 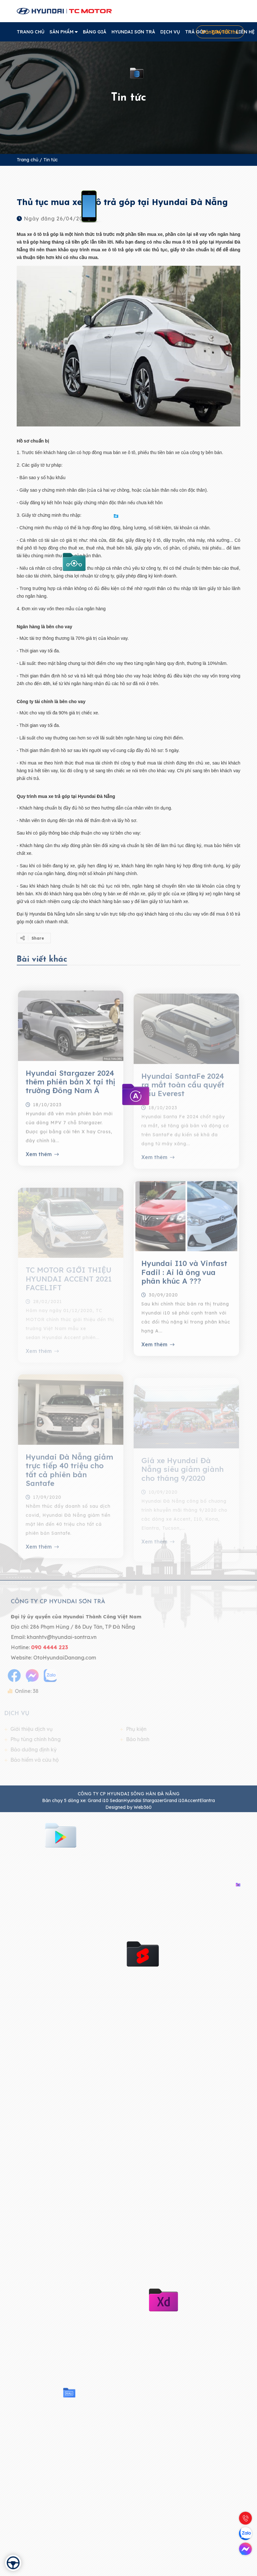 I want to click on open folder containing youtube shorts downloads, so click(x=143, y=1955).